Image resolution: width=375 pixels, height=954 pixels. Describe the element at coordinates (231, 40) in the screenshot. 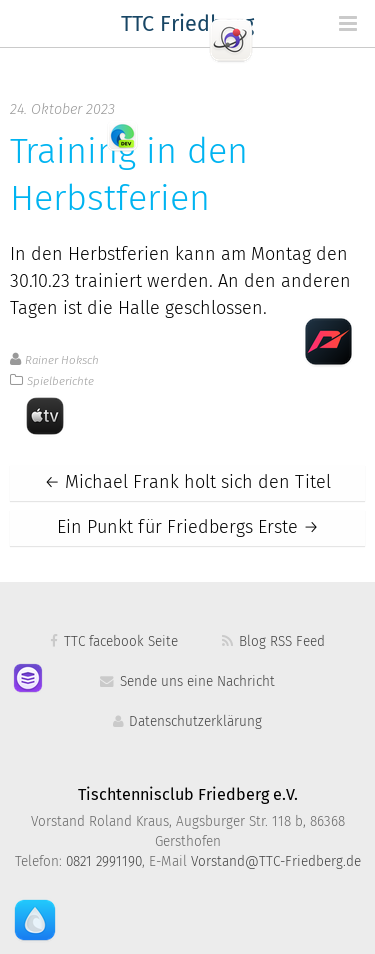

I see `open mkvmerge video merging tool` at that location.